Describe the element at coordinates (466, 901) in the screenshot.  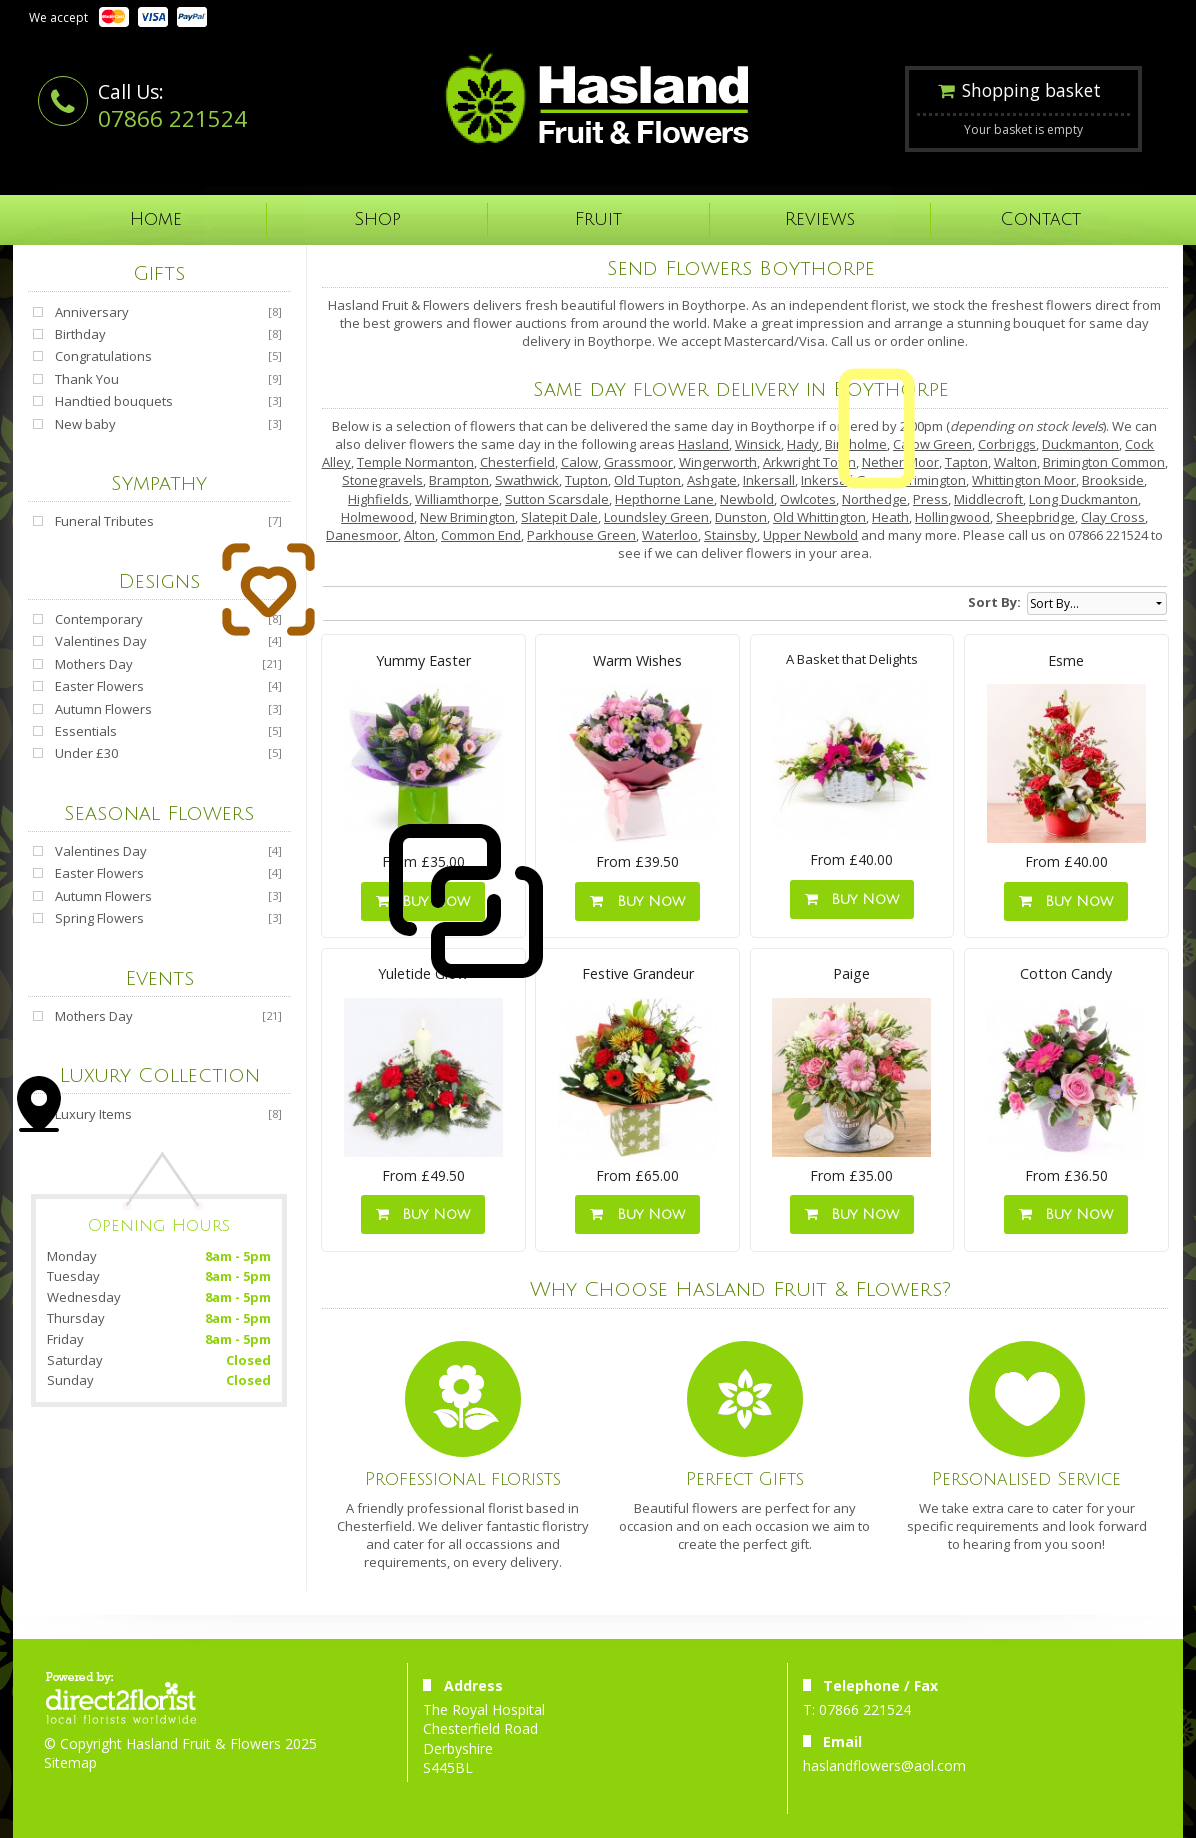
I see `exclude overlapping areas in a selection` at that location.